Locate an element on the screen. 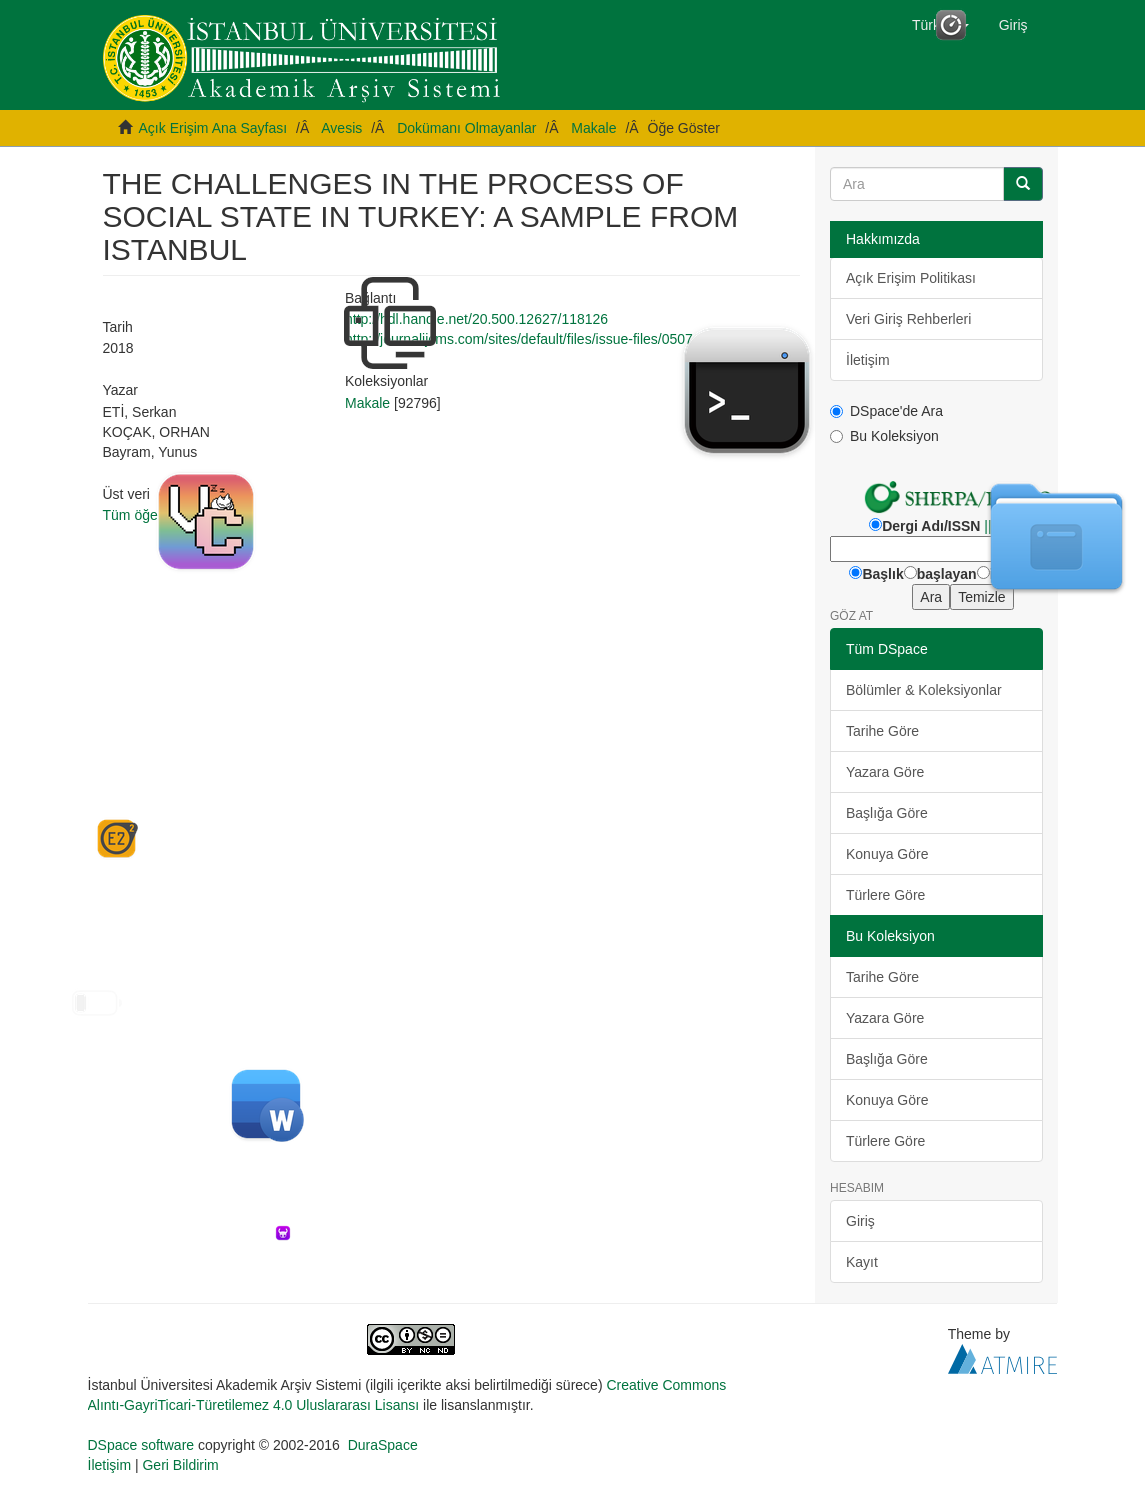 The height and width of the screenshot is (1505, 1145). manage connected devices and peripherals is located at coordinates (390, 323).